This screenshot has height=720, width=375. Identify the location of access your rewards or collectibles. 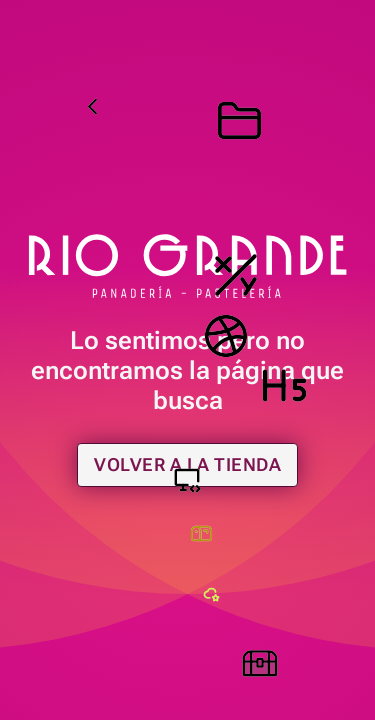
(260, 664).